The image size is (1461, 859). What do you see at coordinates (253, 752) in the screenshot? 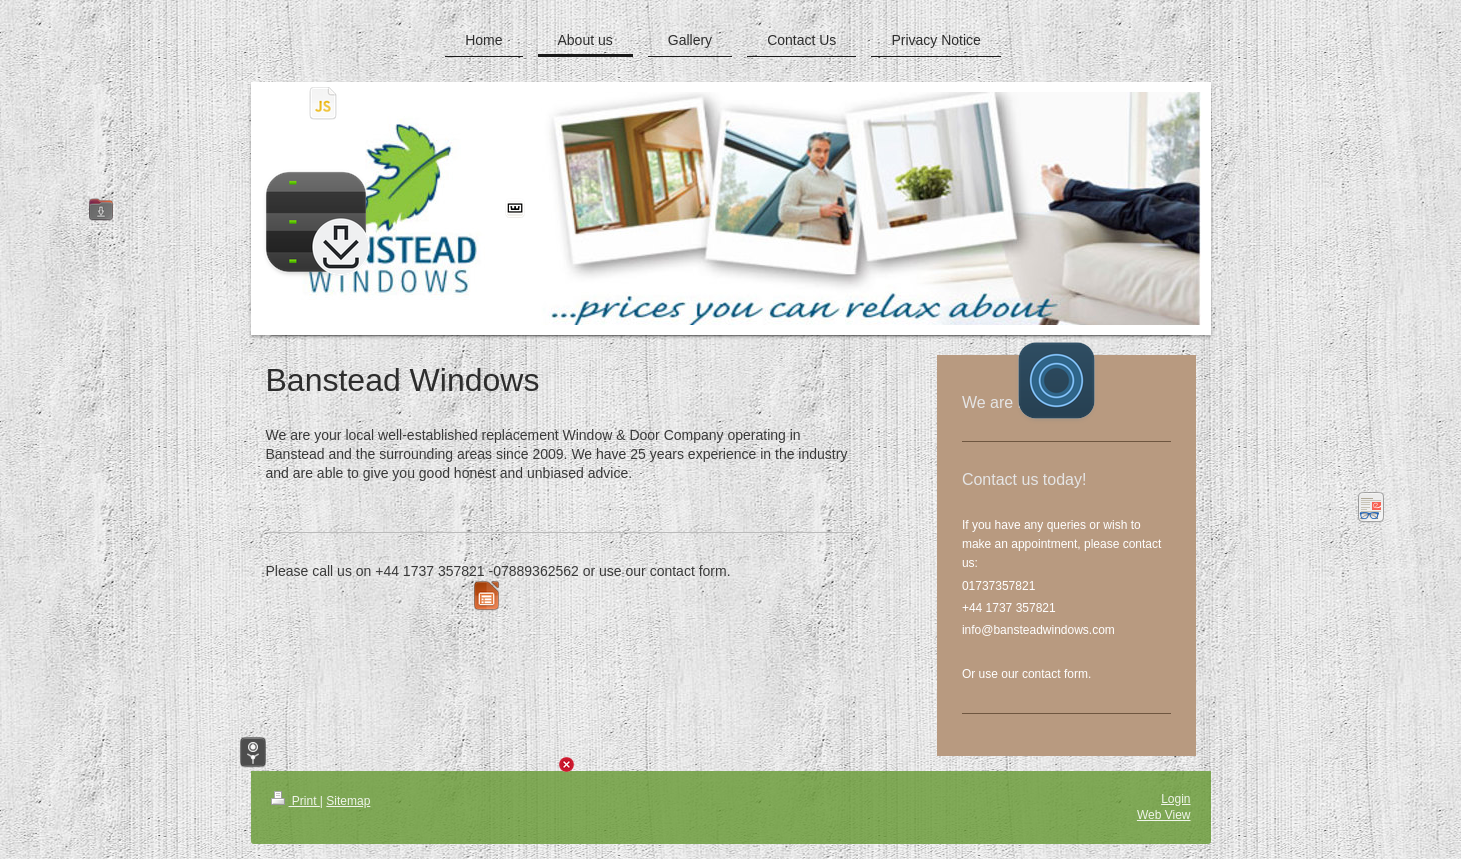
I see `archive selected email messages` at bounding box center [253, 752].